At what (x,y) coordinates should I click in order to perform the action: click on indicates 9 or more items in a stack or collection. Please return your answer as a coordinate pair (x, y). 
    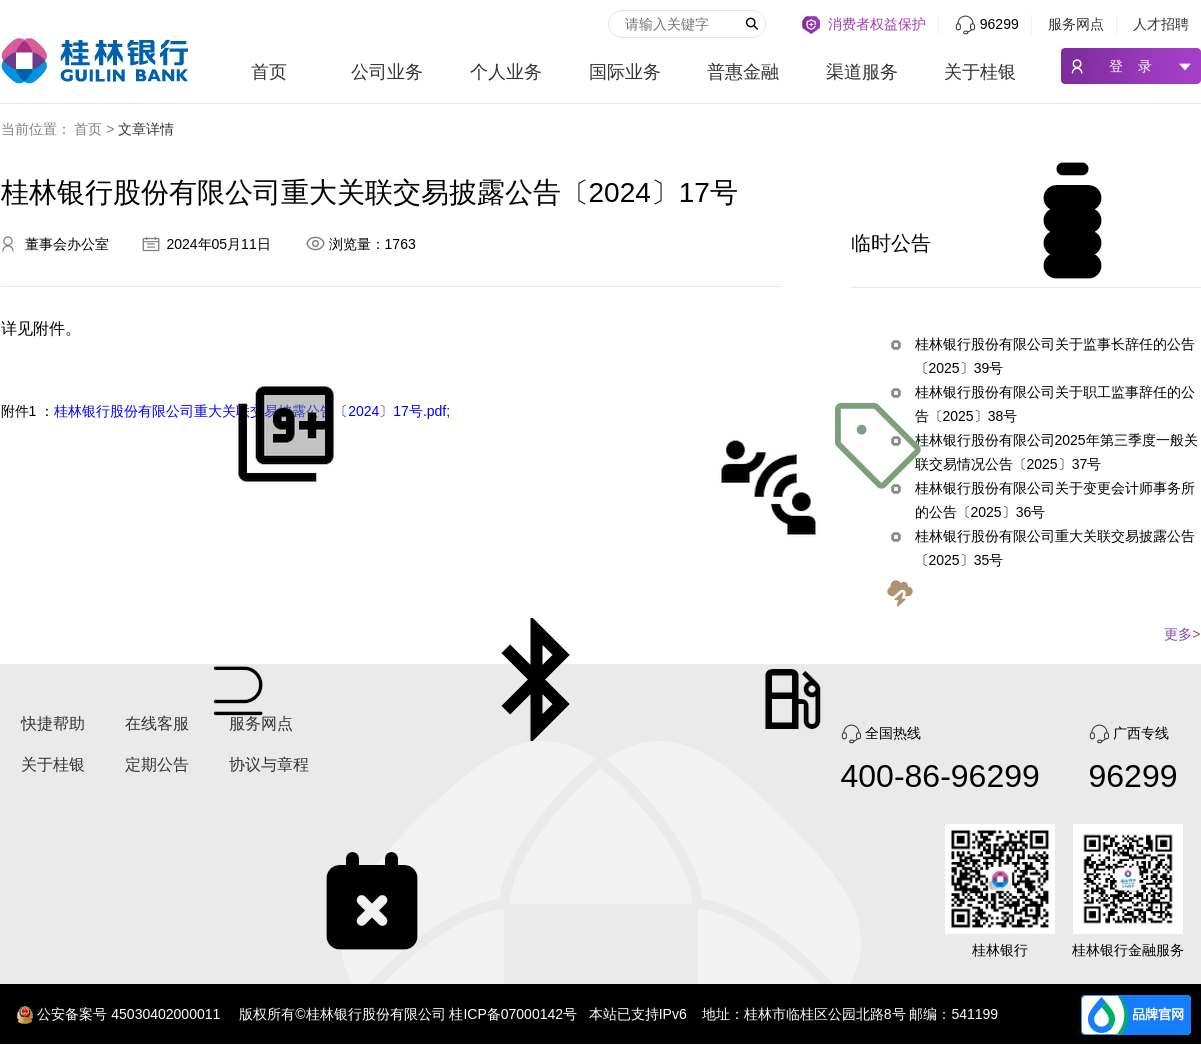
    Looking at the image, I should click on (286, 434).